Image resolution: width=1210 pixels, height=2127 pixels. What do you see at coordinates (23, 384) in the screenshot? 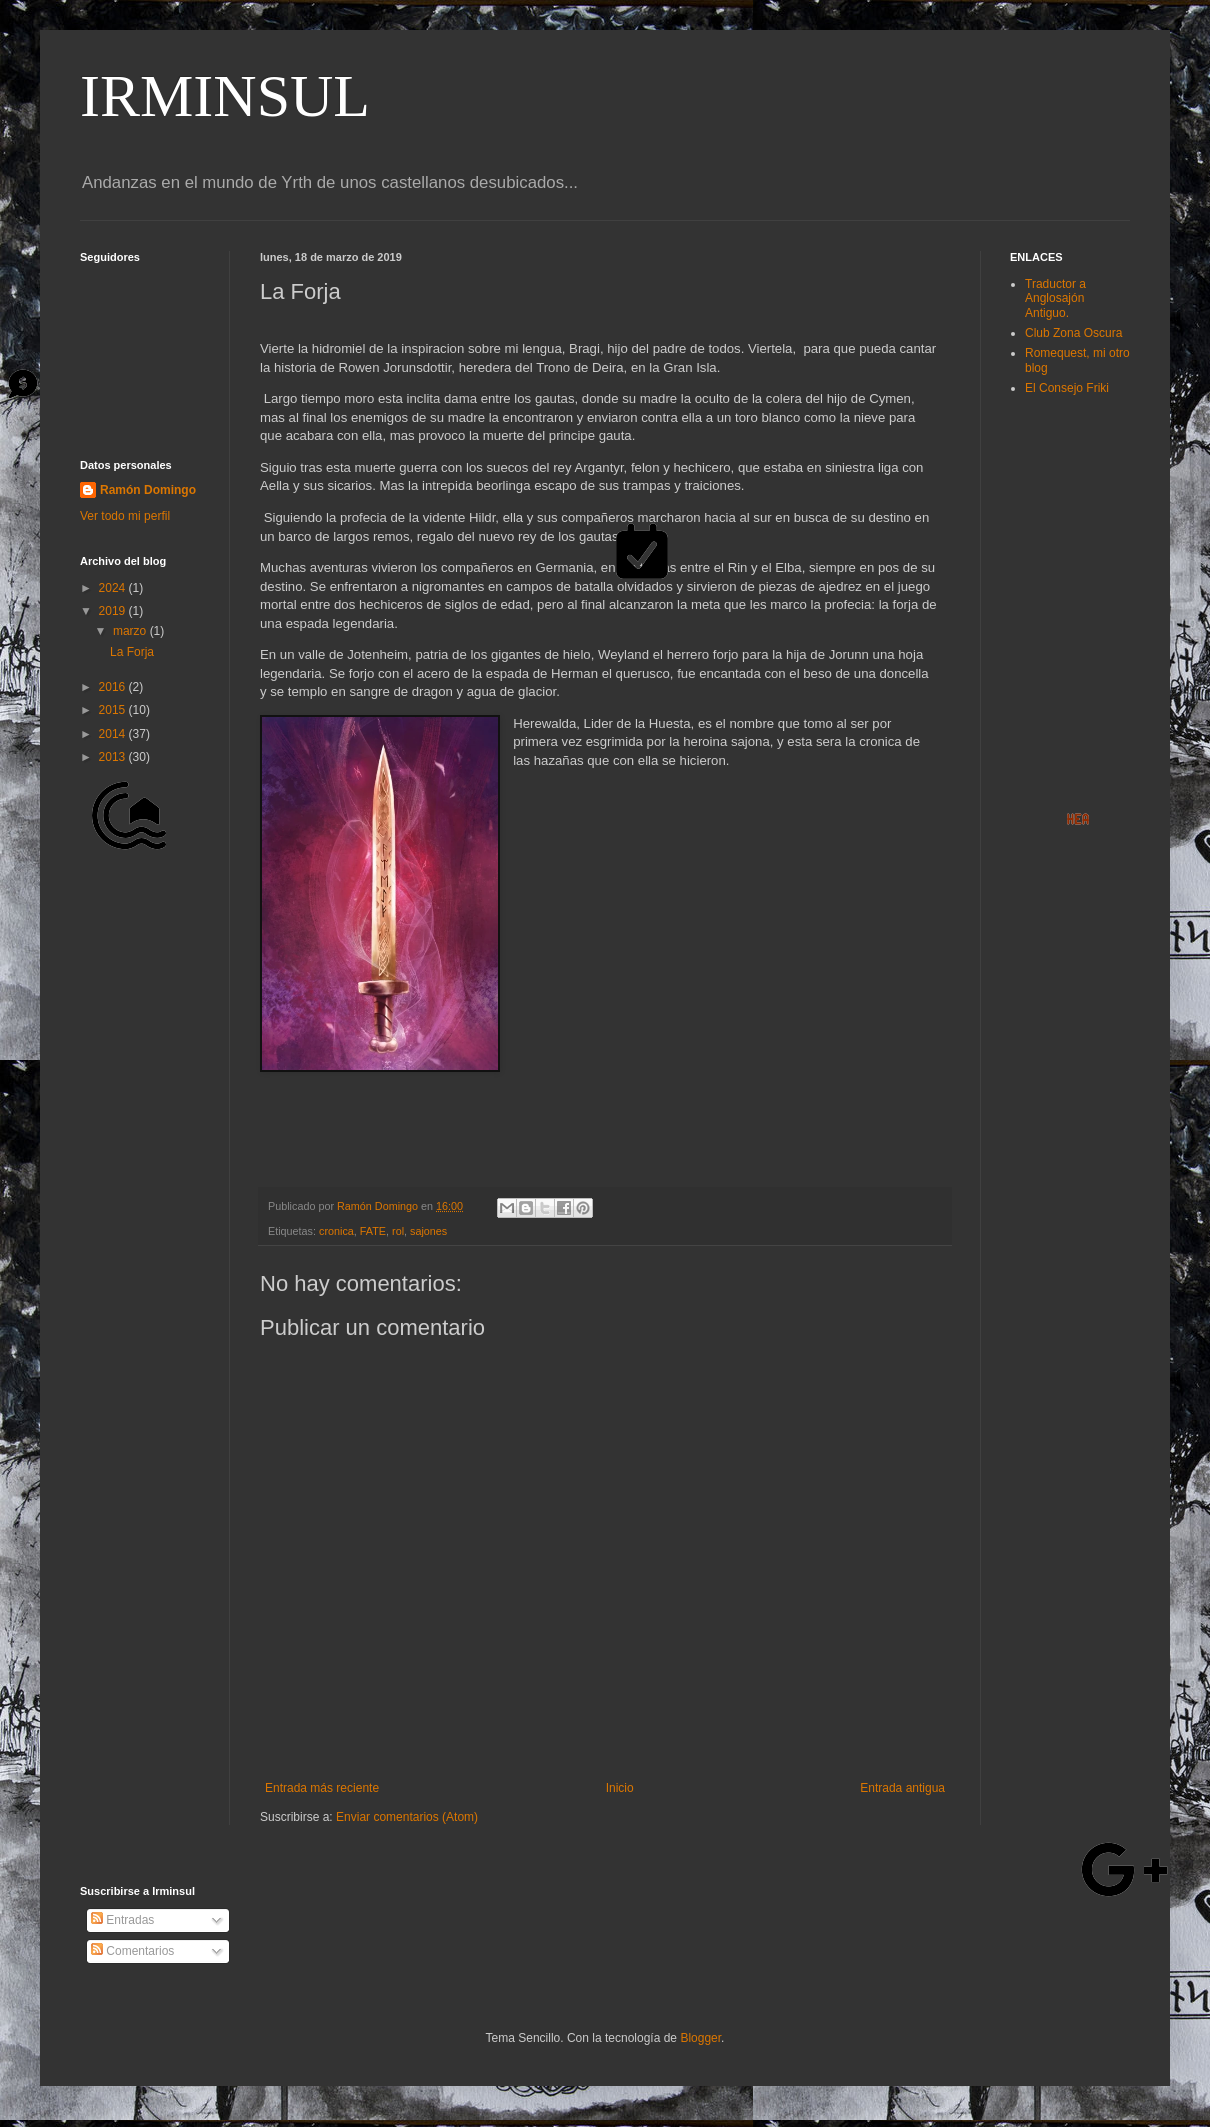
I see `view payment or billing messages` at bounding box center [23, 384].